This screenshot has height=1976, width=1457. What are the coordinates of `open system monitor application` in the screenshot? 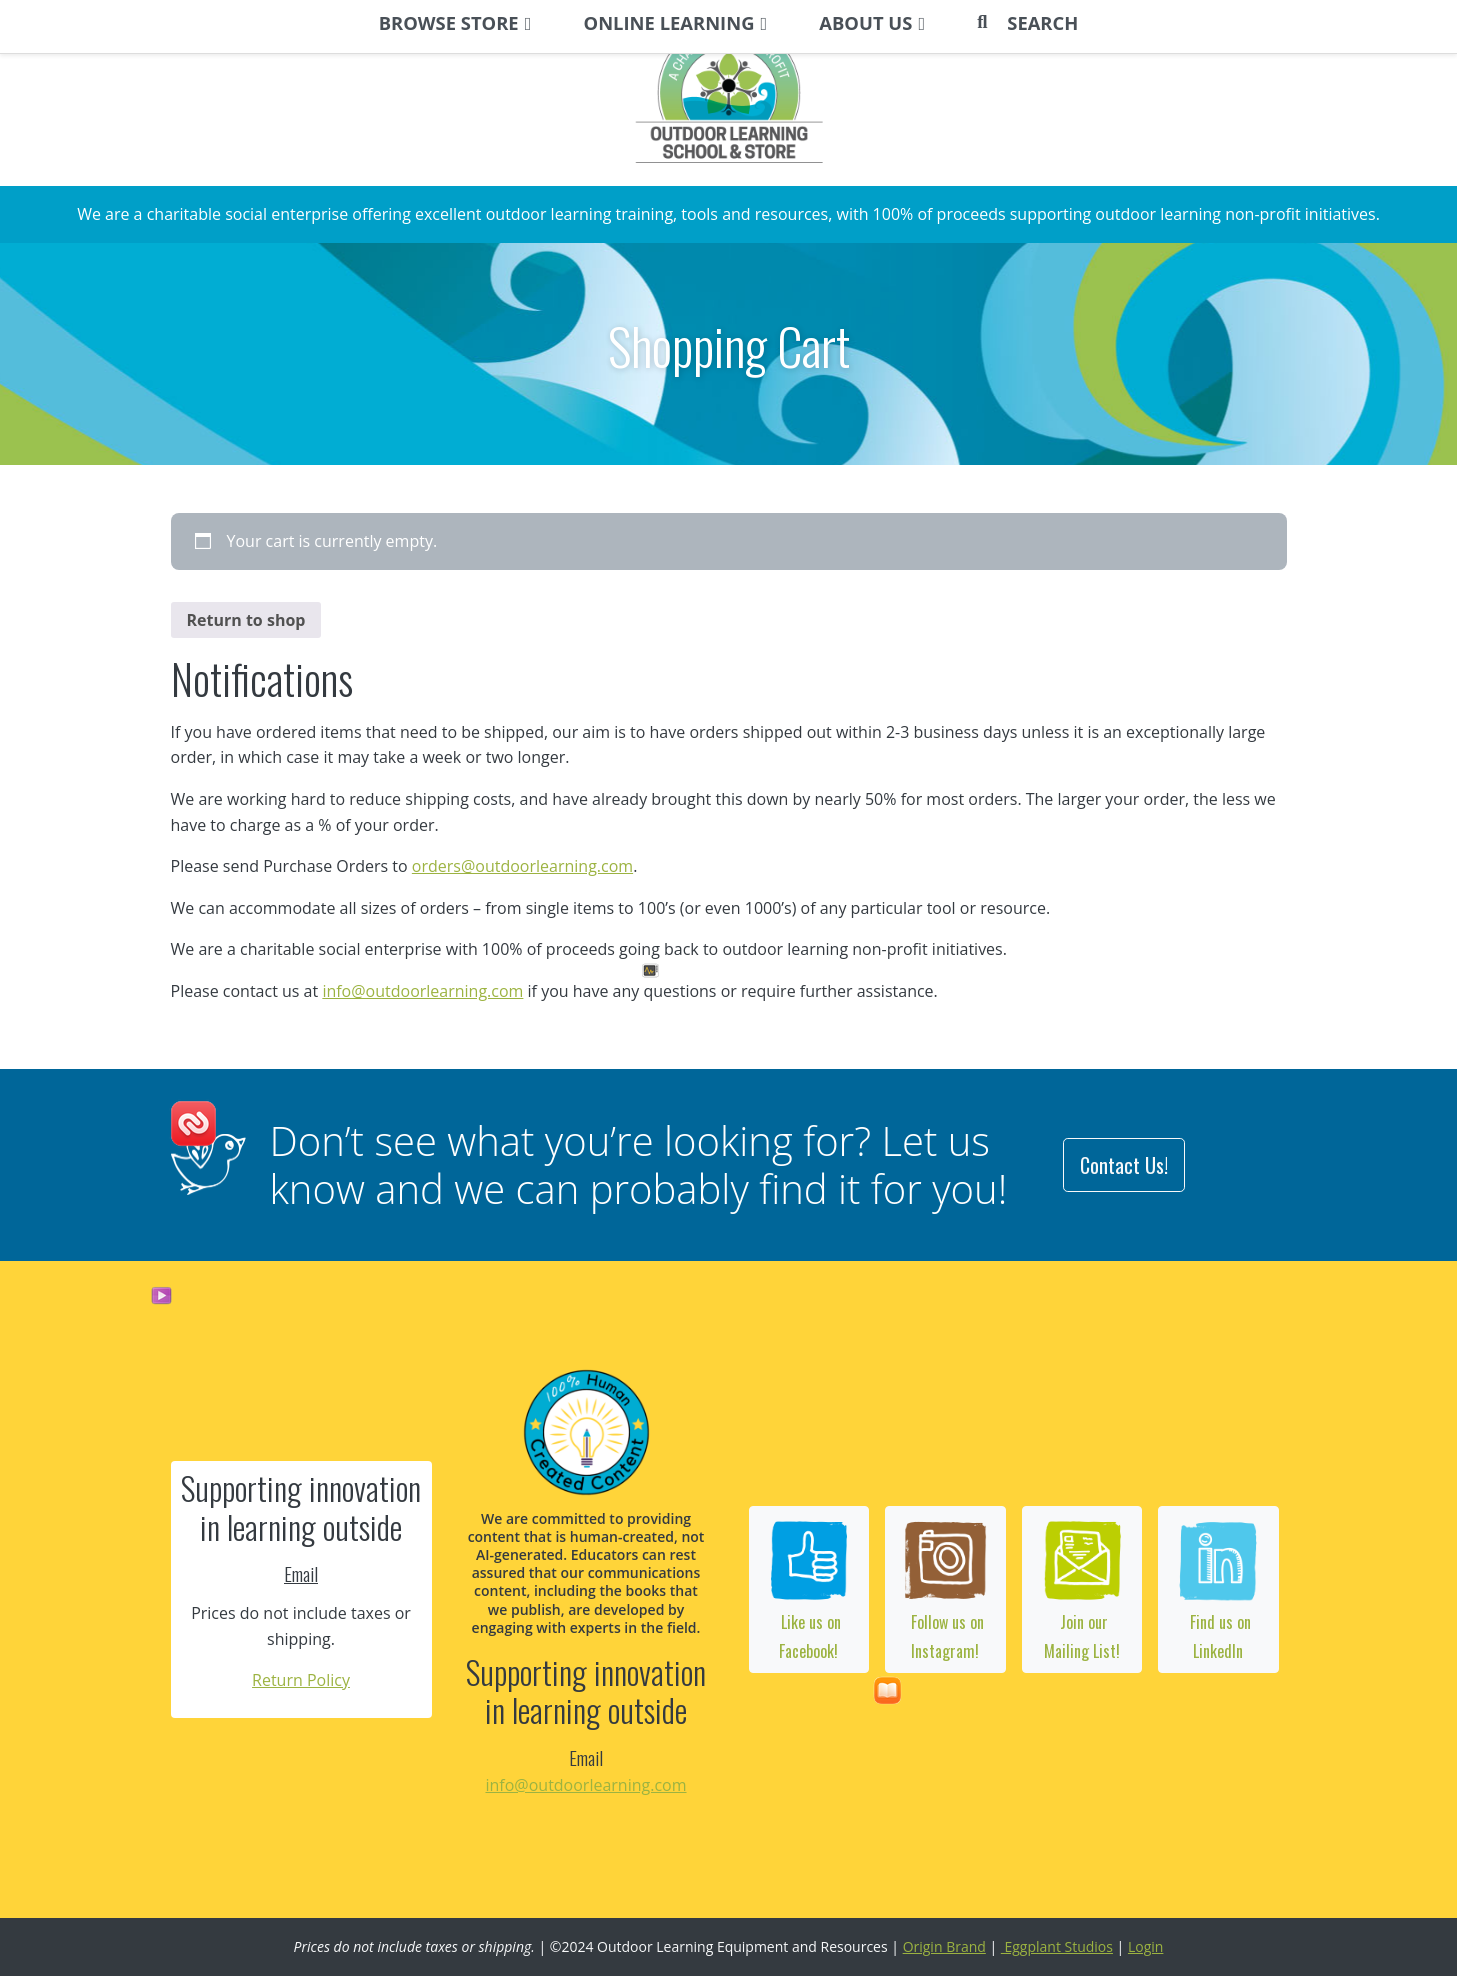 It's located at (650, 970).